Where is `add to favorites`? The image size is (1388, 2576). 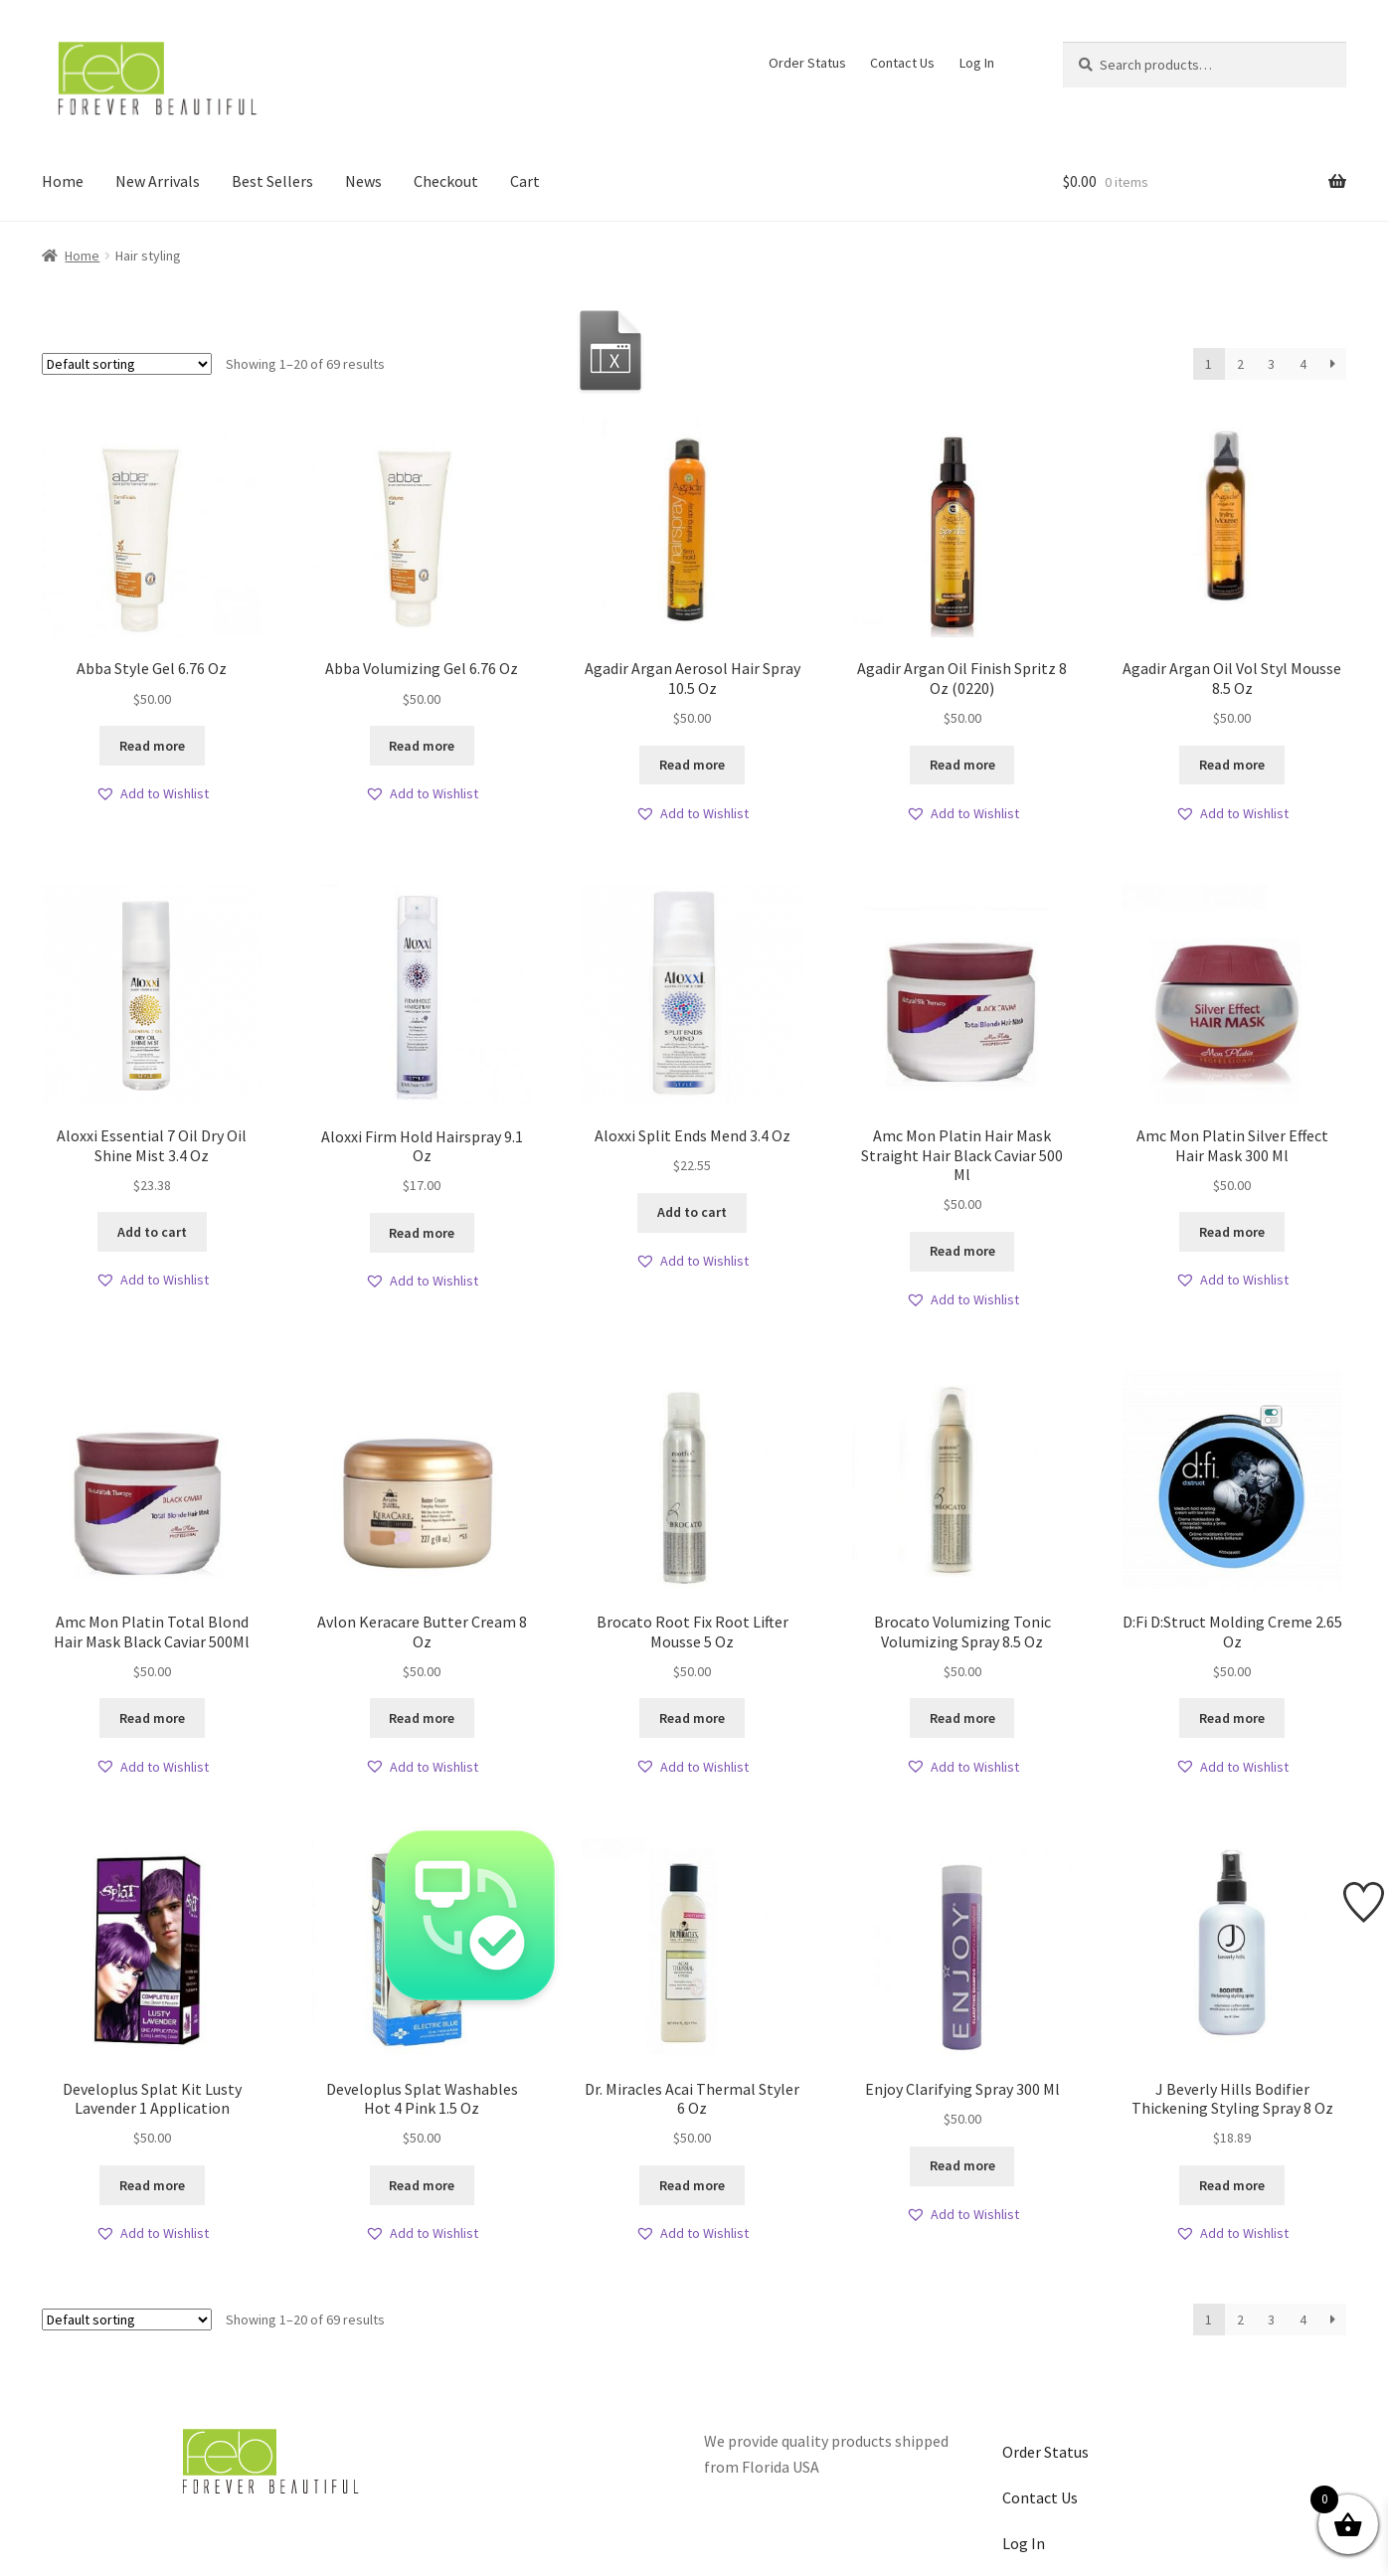 add to favorites is located at coordinates (1363, 1902).